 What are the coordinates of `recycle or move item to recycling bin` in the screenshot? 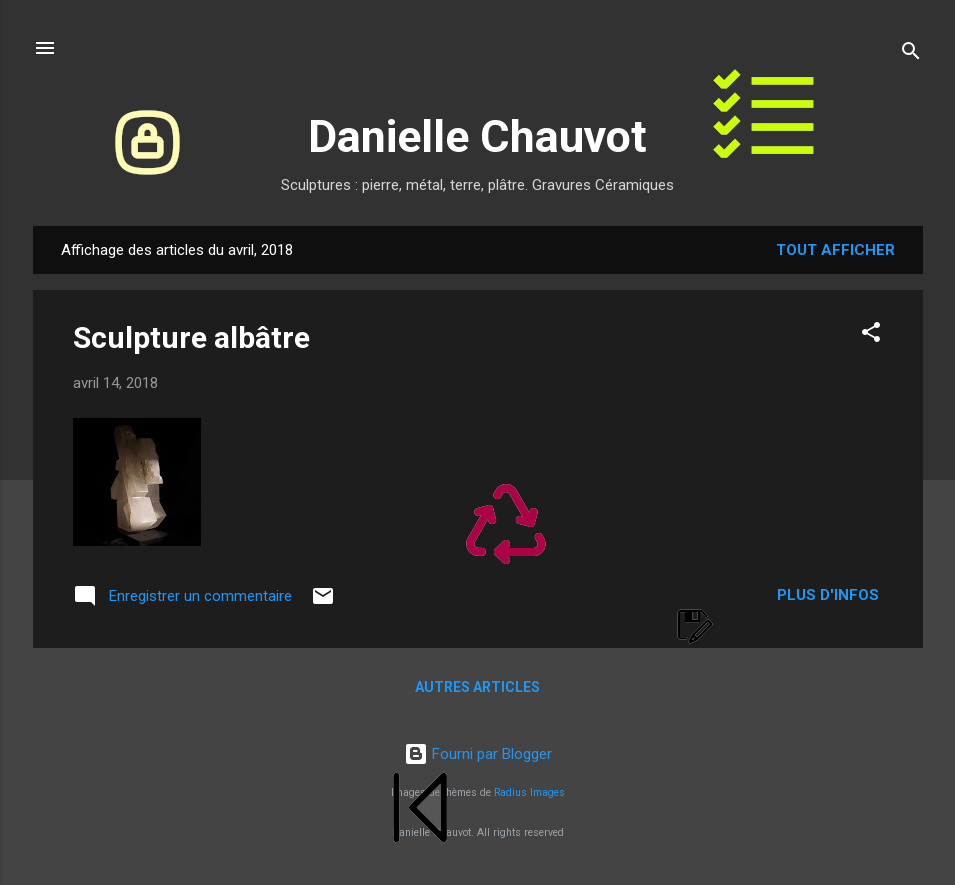 It's located at (506, 524).